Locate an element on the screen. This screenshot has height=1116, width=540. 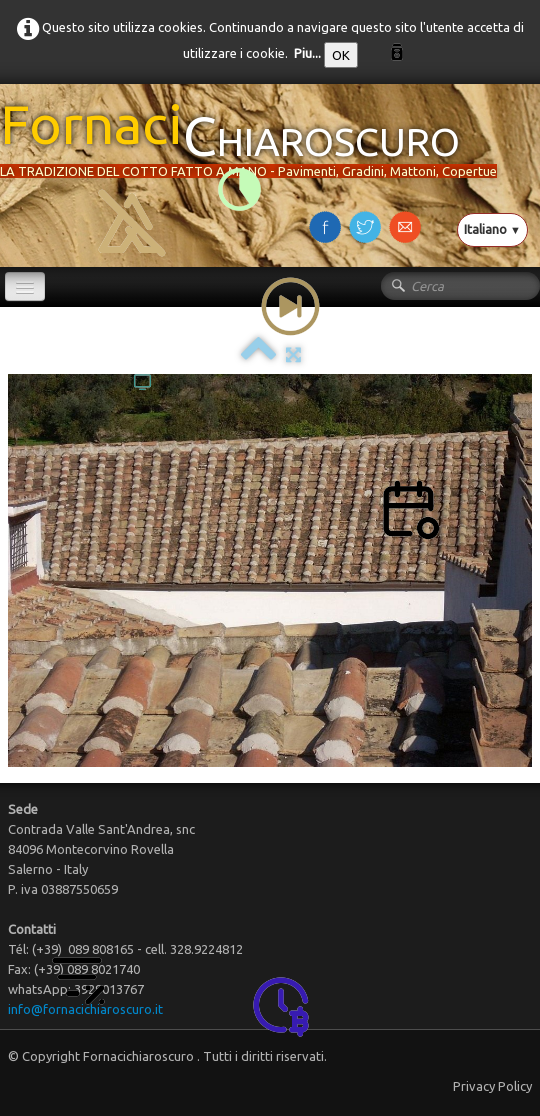
calendar event with notification or reminder is located at coordinates (408, 508).